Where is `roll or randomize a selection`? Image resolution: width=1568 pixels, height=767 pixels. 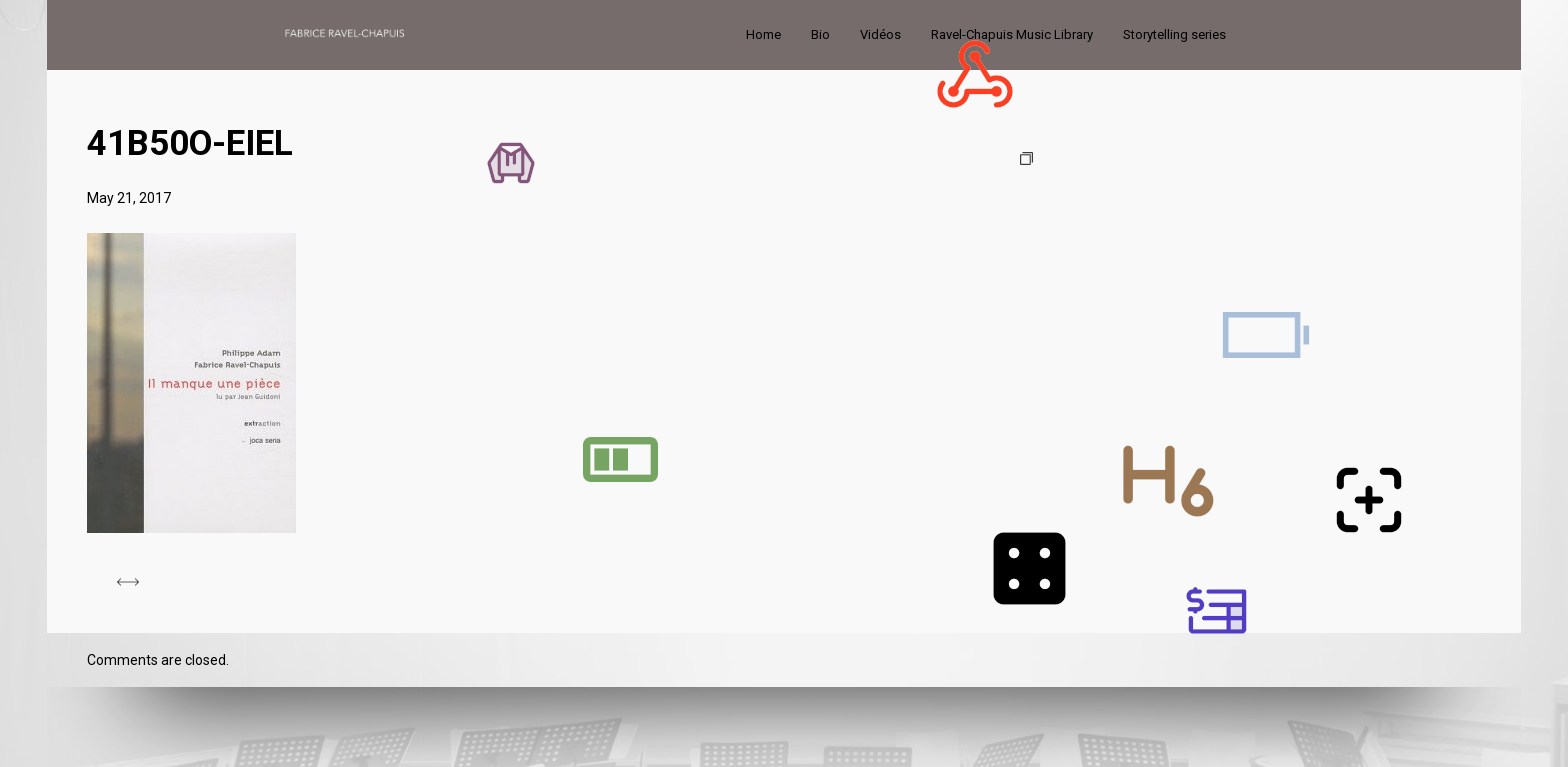
roll or randomize a selection is located at coordinates (1029, 568).